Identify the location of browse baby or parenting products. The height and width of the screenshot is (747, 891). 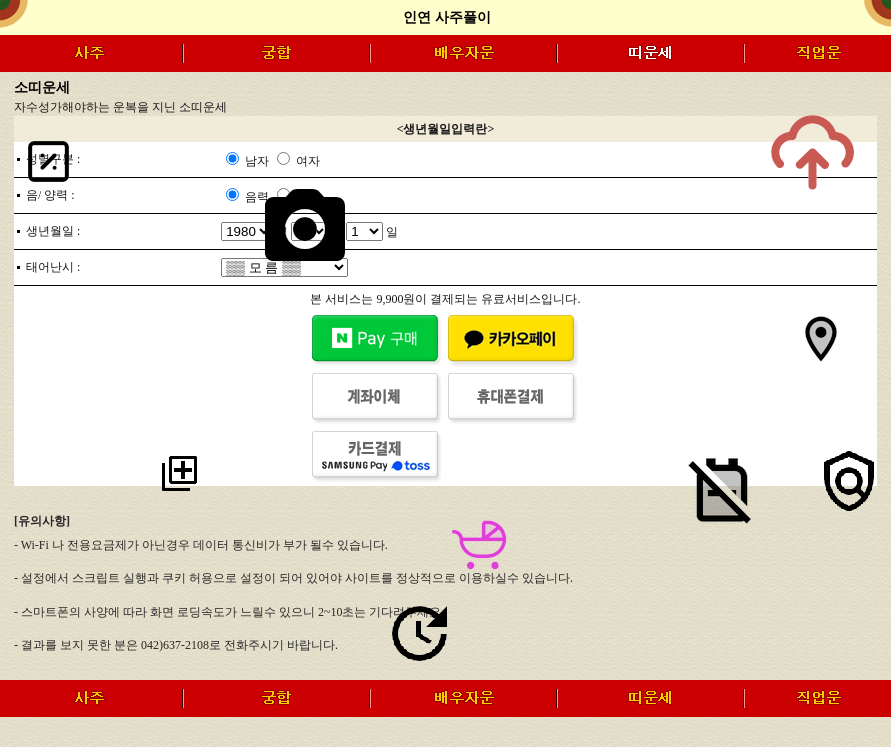
(480, 543).